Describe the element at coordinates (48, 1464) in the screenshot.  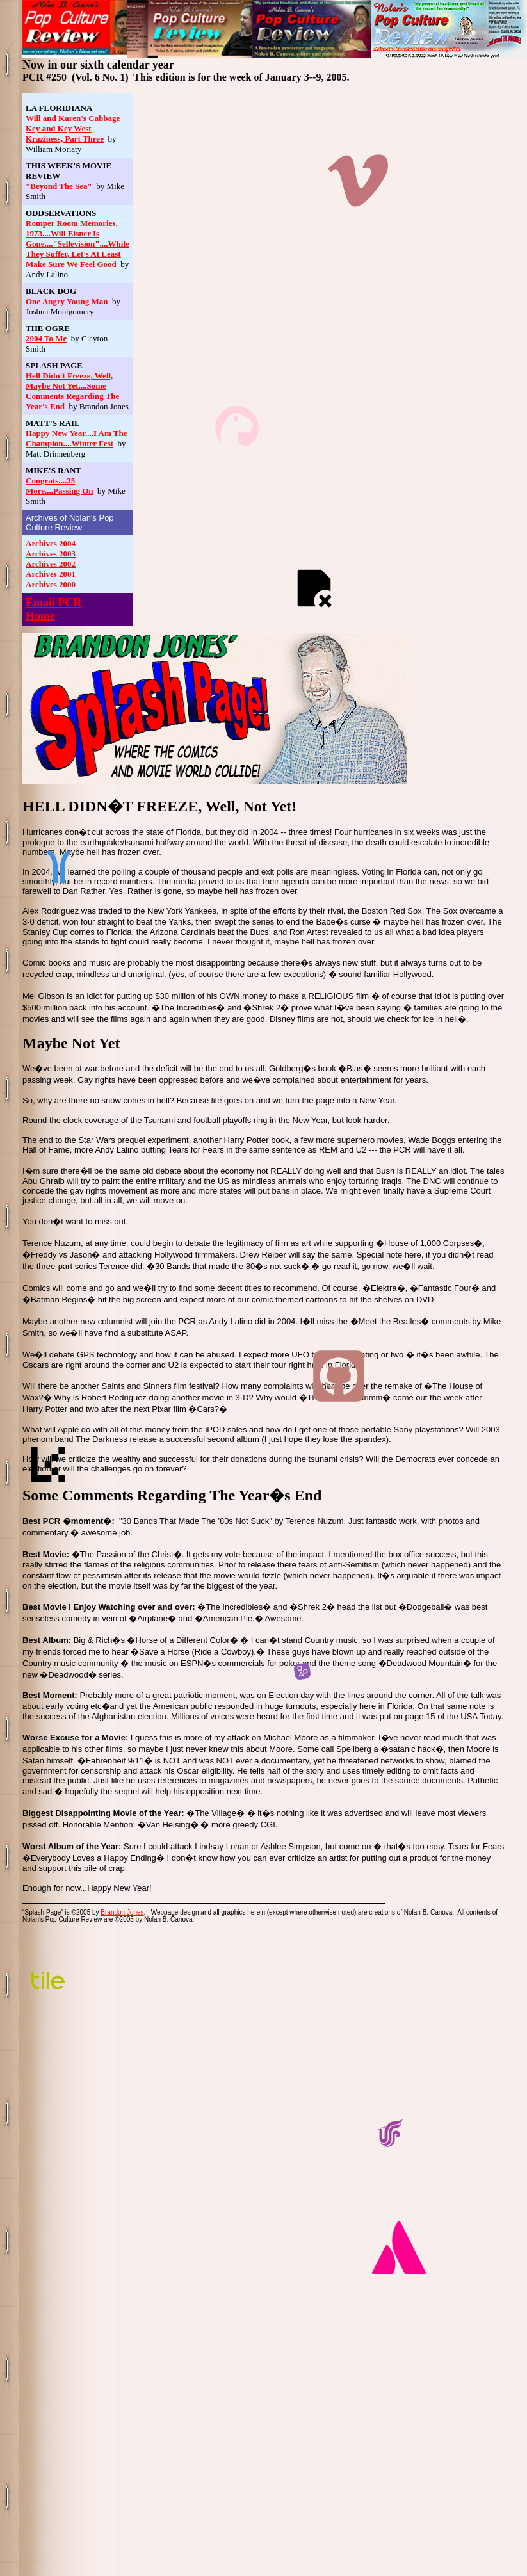
I see `livekit logo - real-time audio/video platform branding` at that location.